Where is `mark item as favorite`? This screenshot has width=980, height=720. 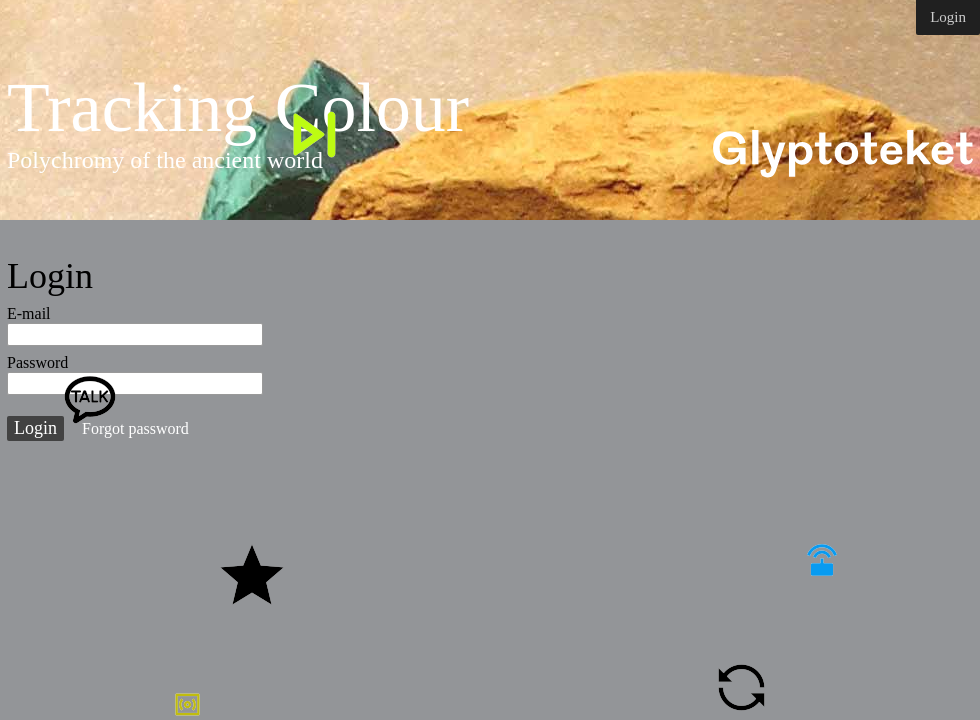
mark item as favorite is located at coordinates (252, 576).